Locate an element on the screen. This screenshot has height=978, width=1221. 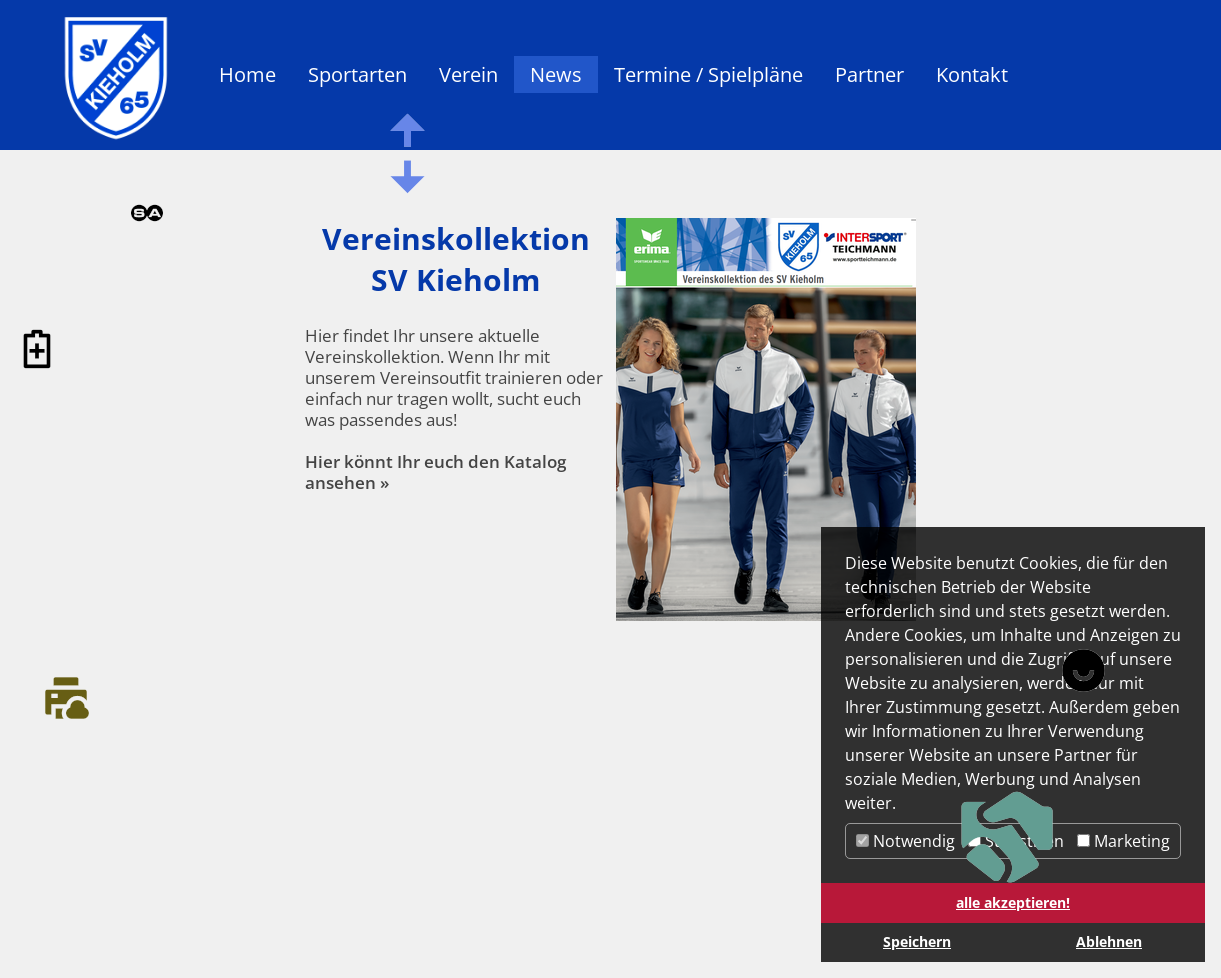
enable battery saver mode is located at coordinates (37, 349).